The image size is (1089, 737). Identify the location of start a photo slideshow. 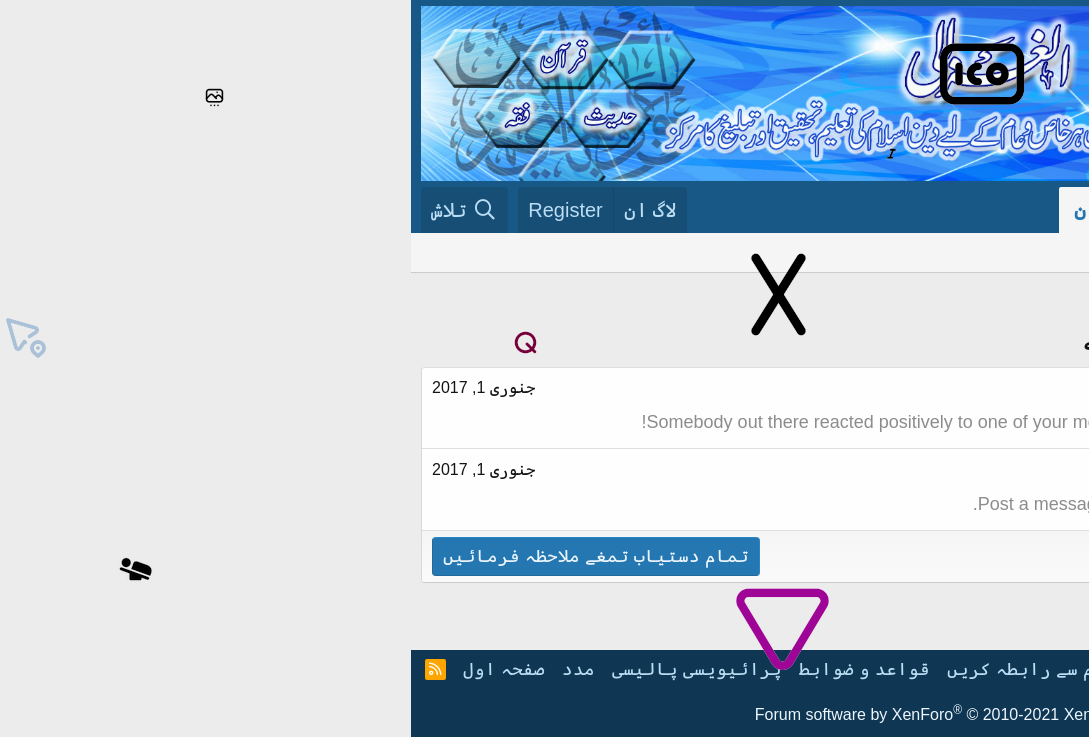
(214, 97).